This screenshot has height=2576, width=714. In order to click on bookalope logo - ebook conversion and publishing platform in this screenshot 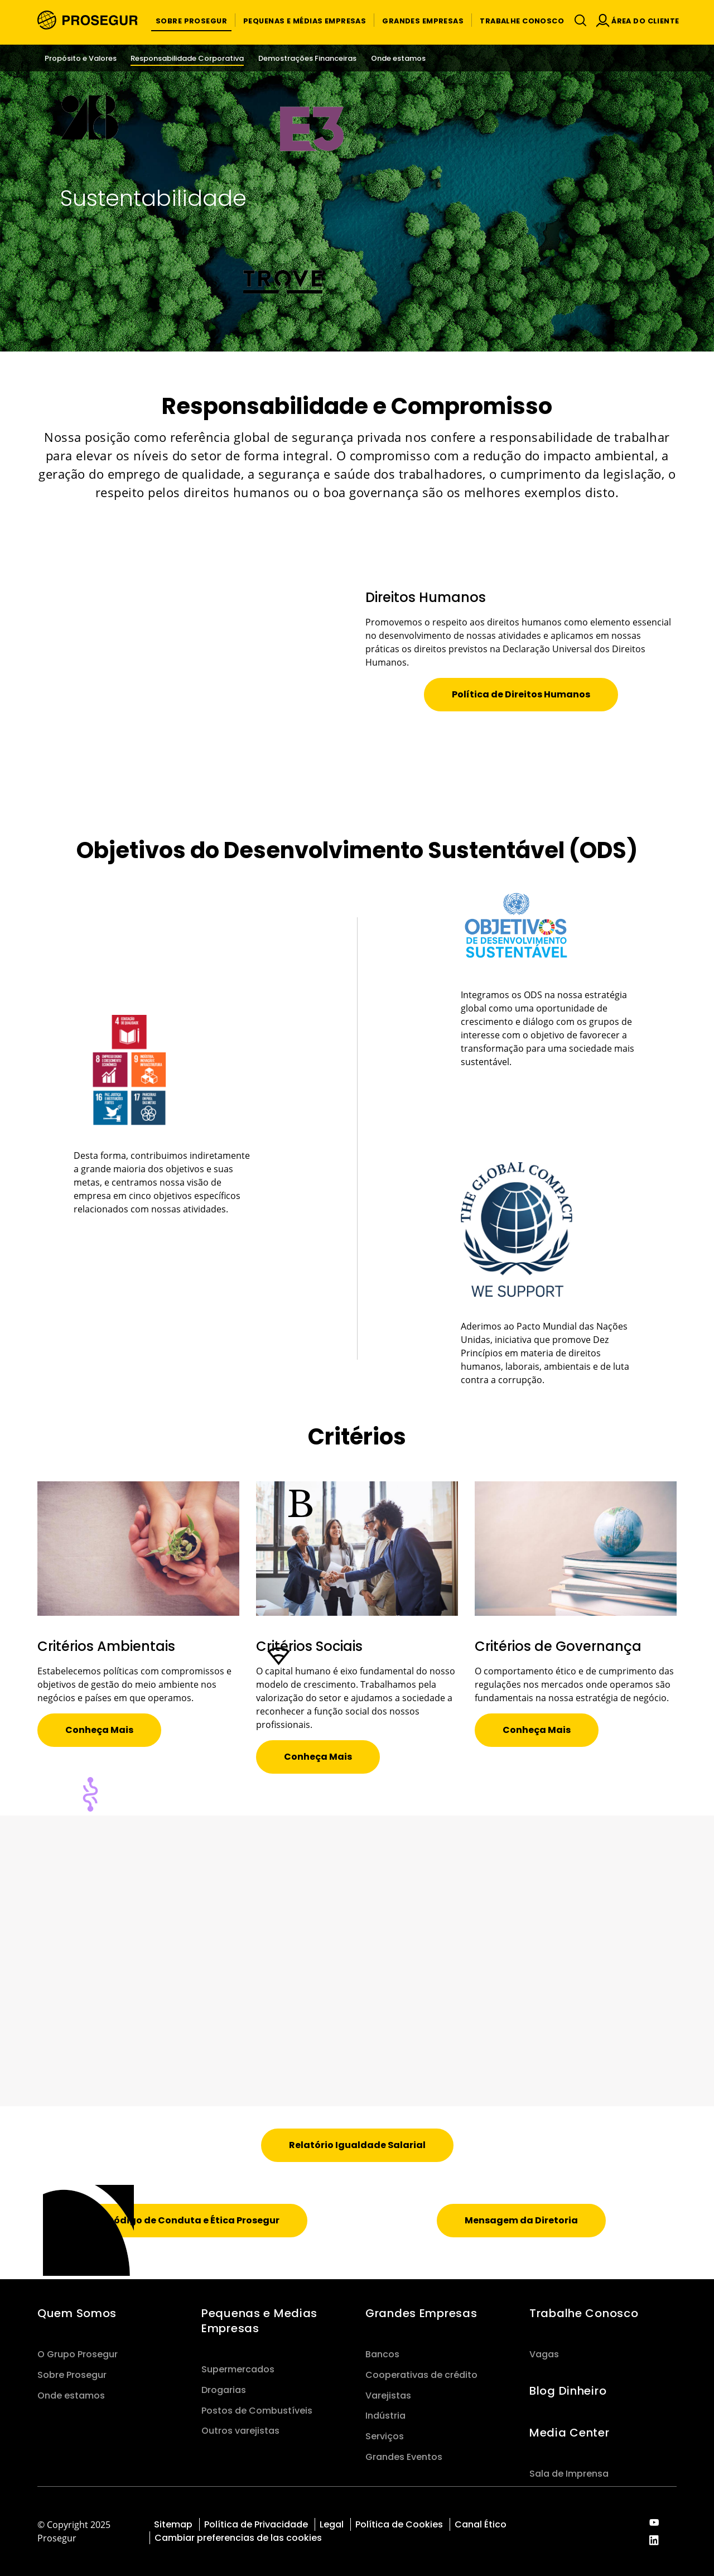, I will do `click(300, 1503)`.